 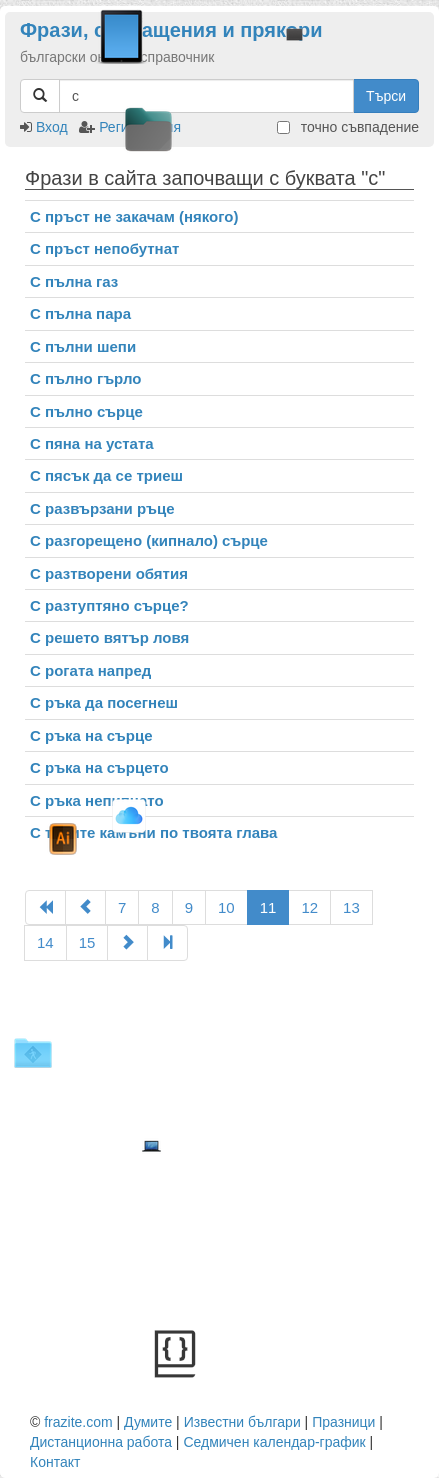 What do you see at coordinates (151, 1145) in the screenshot?
I see `represents a macbook device in system settings` at bounding box center [151, 1145].